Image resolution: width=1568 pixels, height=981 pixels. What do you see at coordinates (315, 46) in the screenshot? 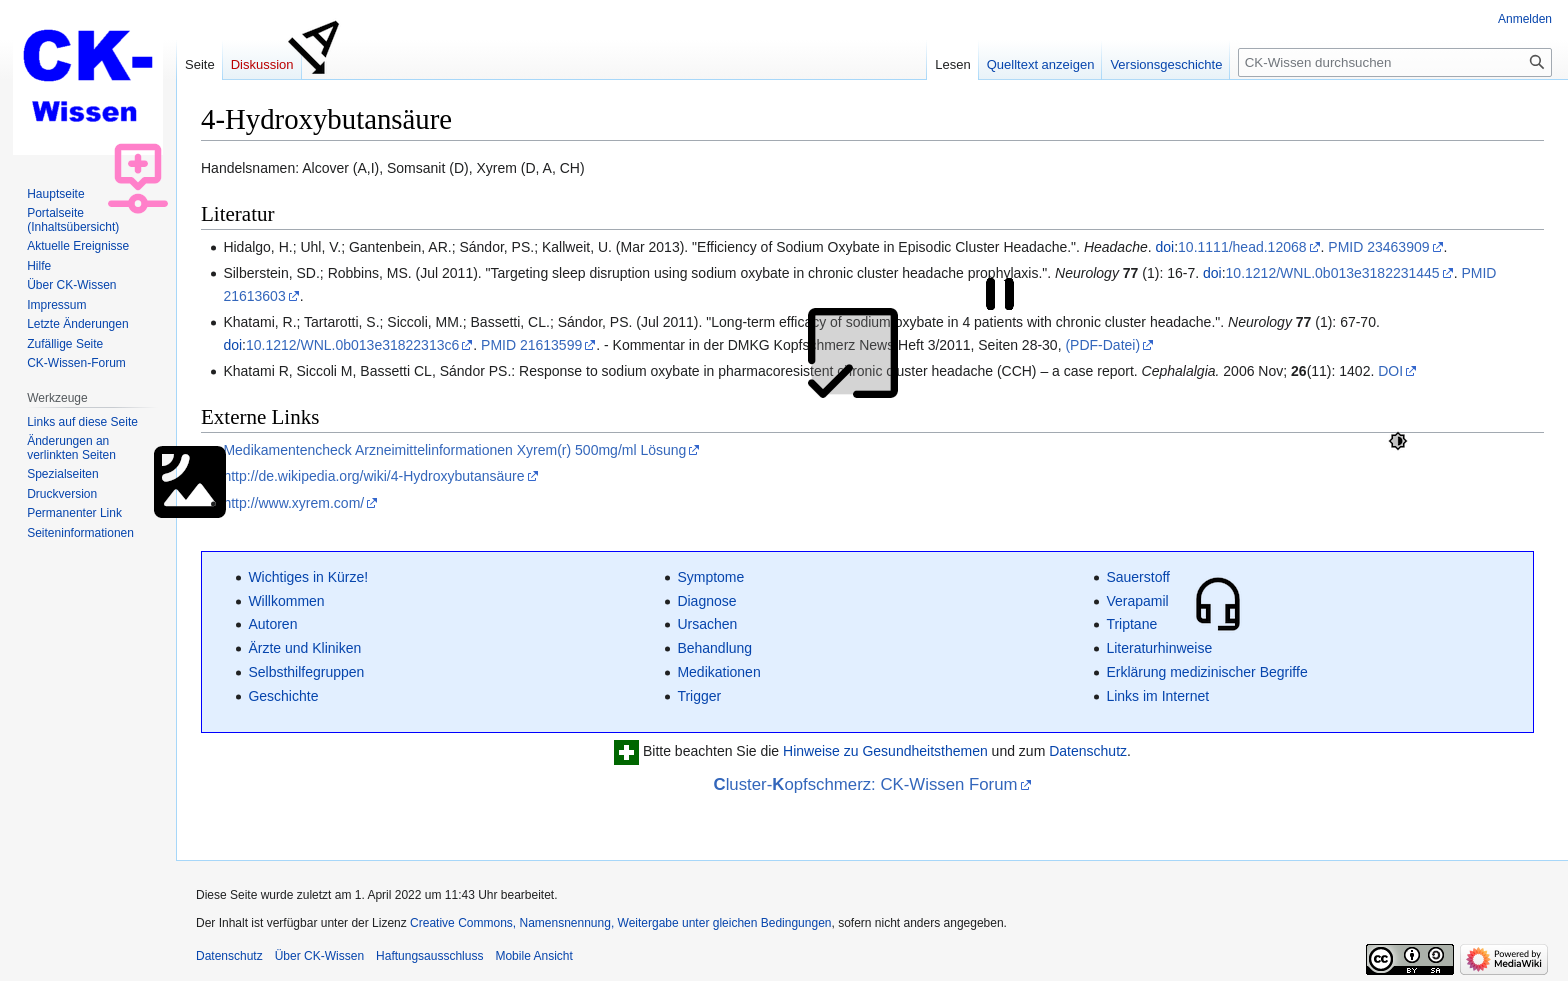
I see `rotate text at a downward angle` at bounding box center [315, 46].